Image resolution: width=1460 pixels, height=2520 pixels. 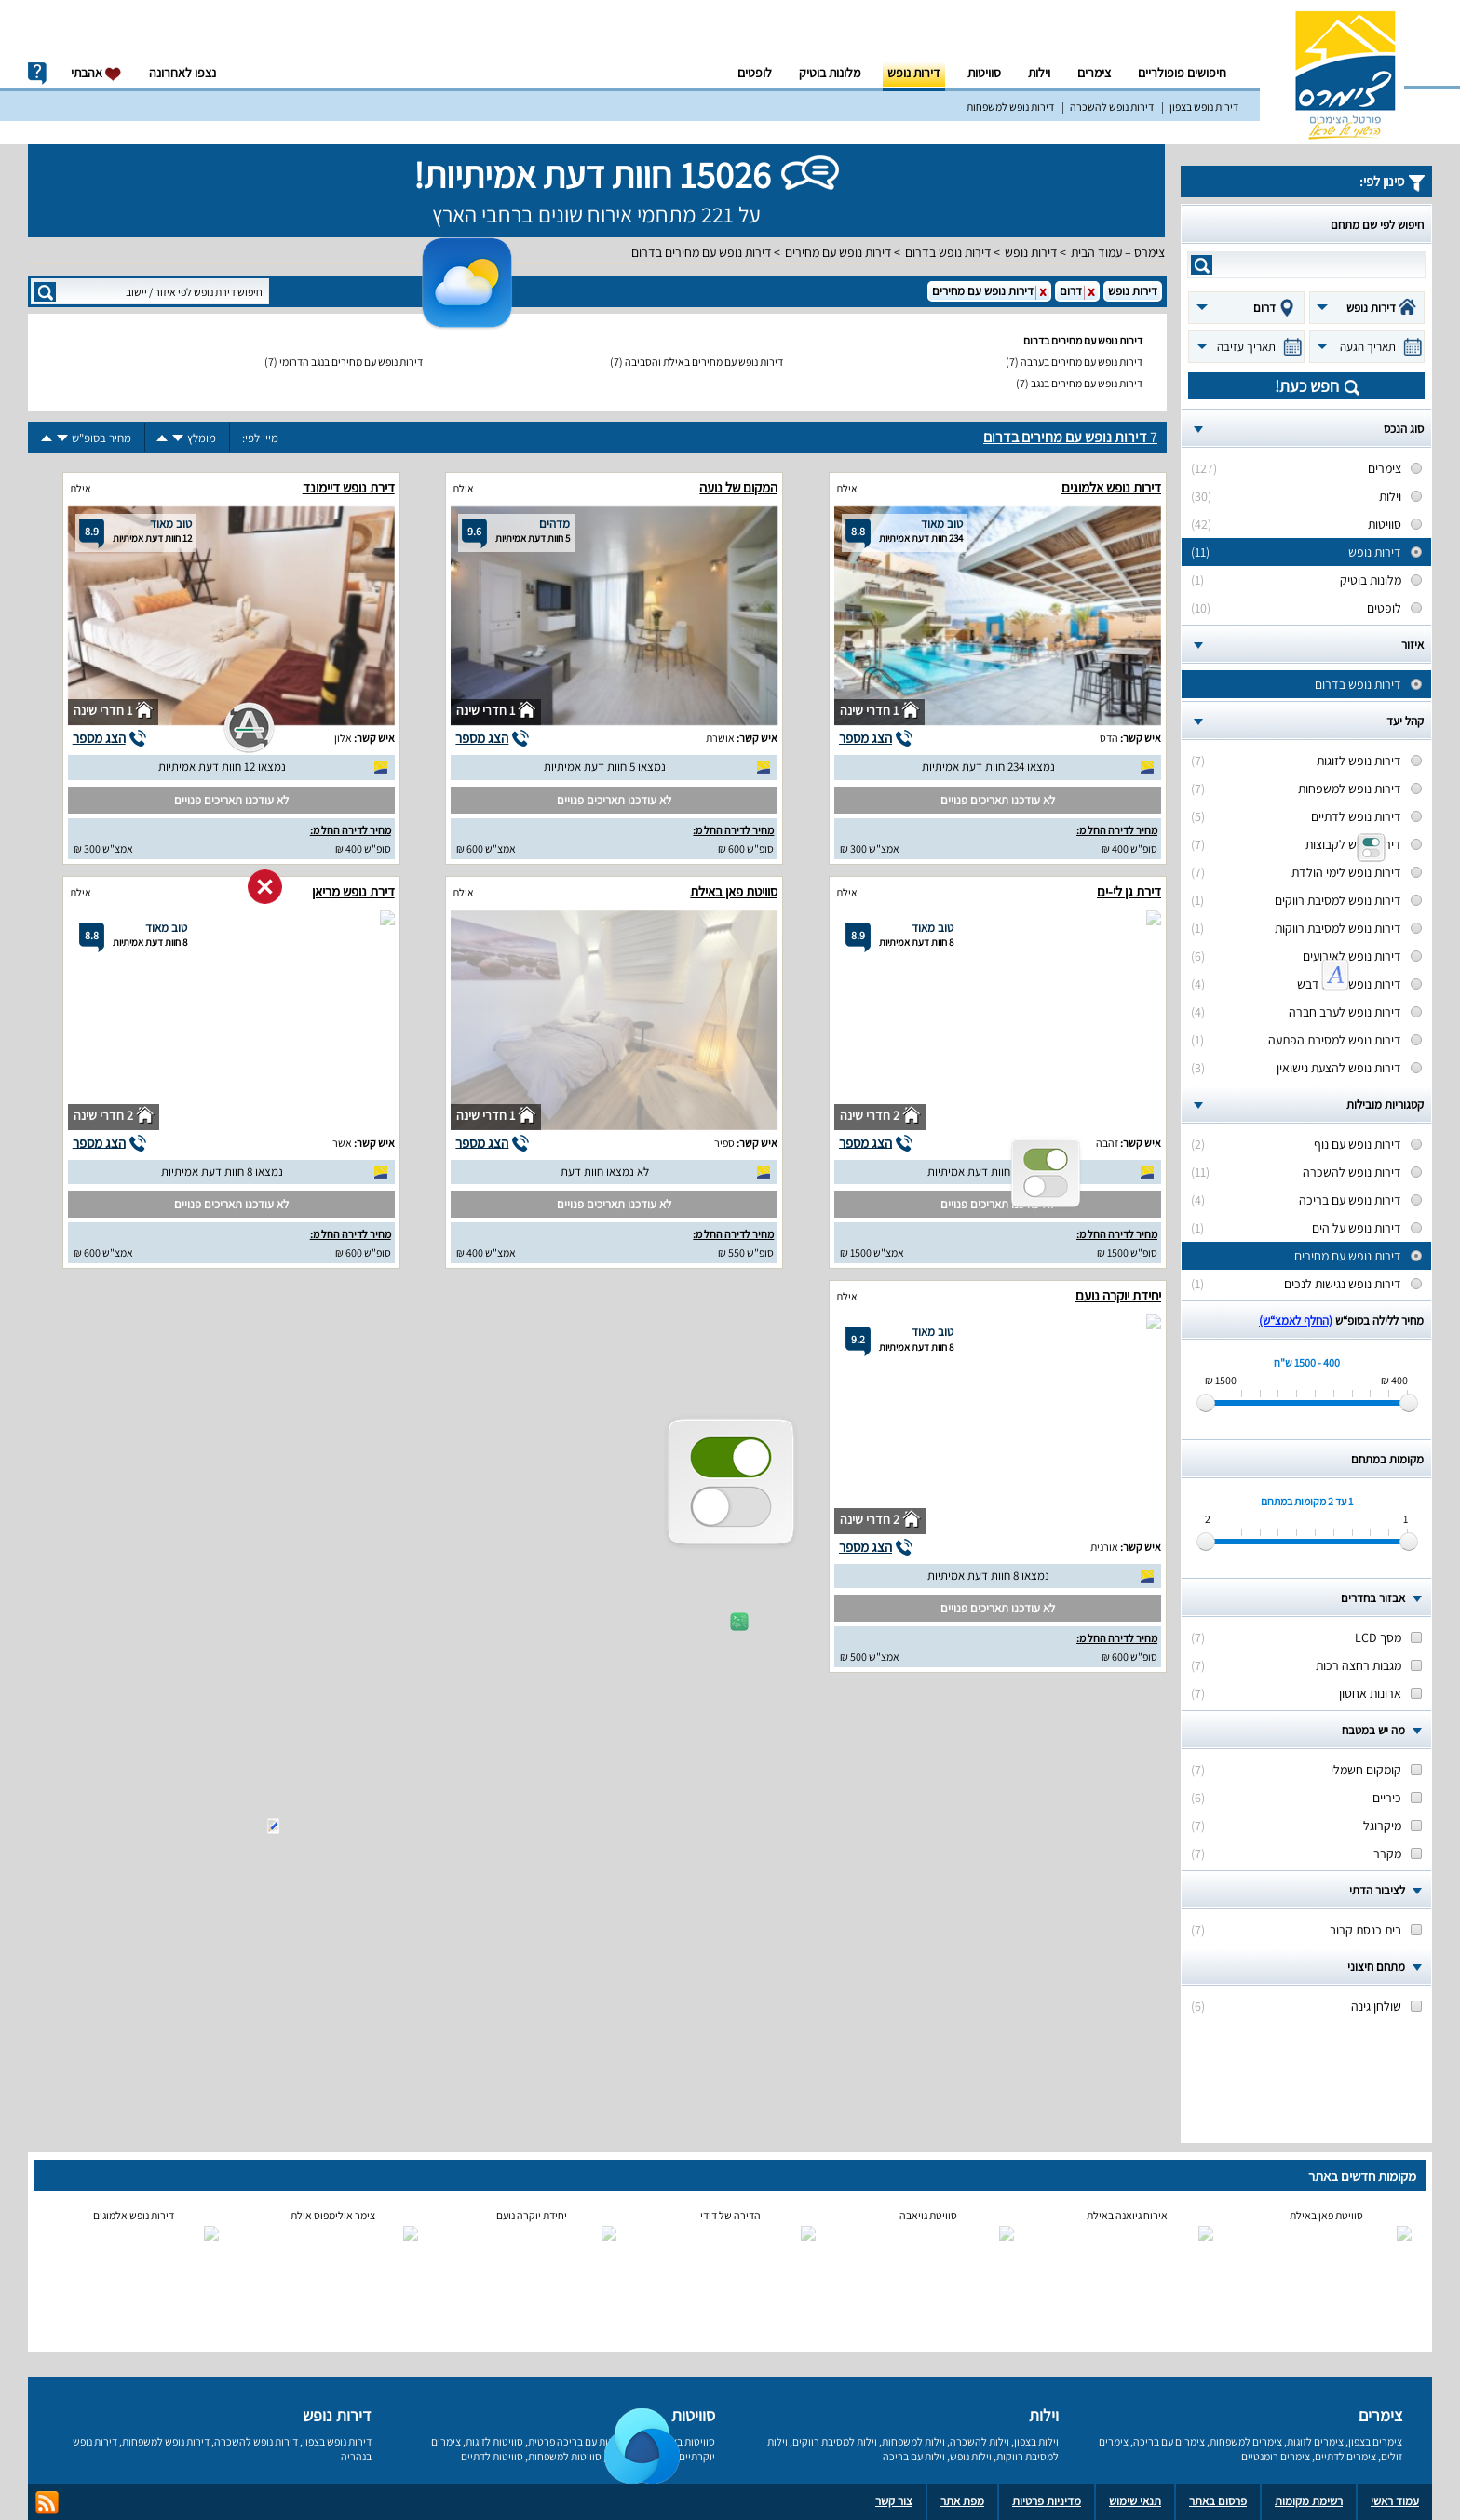 What do you see at coordinates (249, 727) in the screenshot?
I see `open system software update application` at bounding box center [249, 727].